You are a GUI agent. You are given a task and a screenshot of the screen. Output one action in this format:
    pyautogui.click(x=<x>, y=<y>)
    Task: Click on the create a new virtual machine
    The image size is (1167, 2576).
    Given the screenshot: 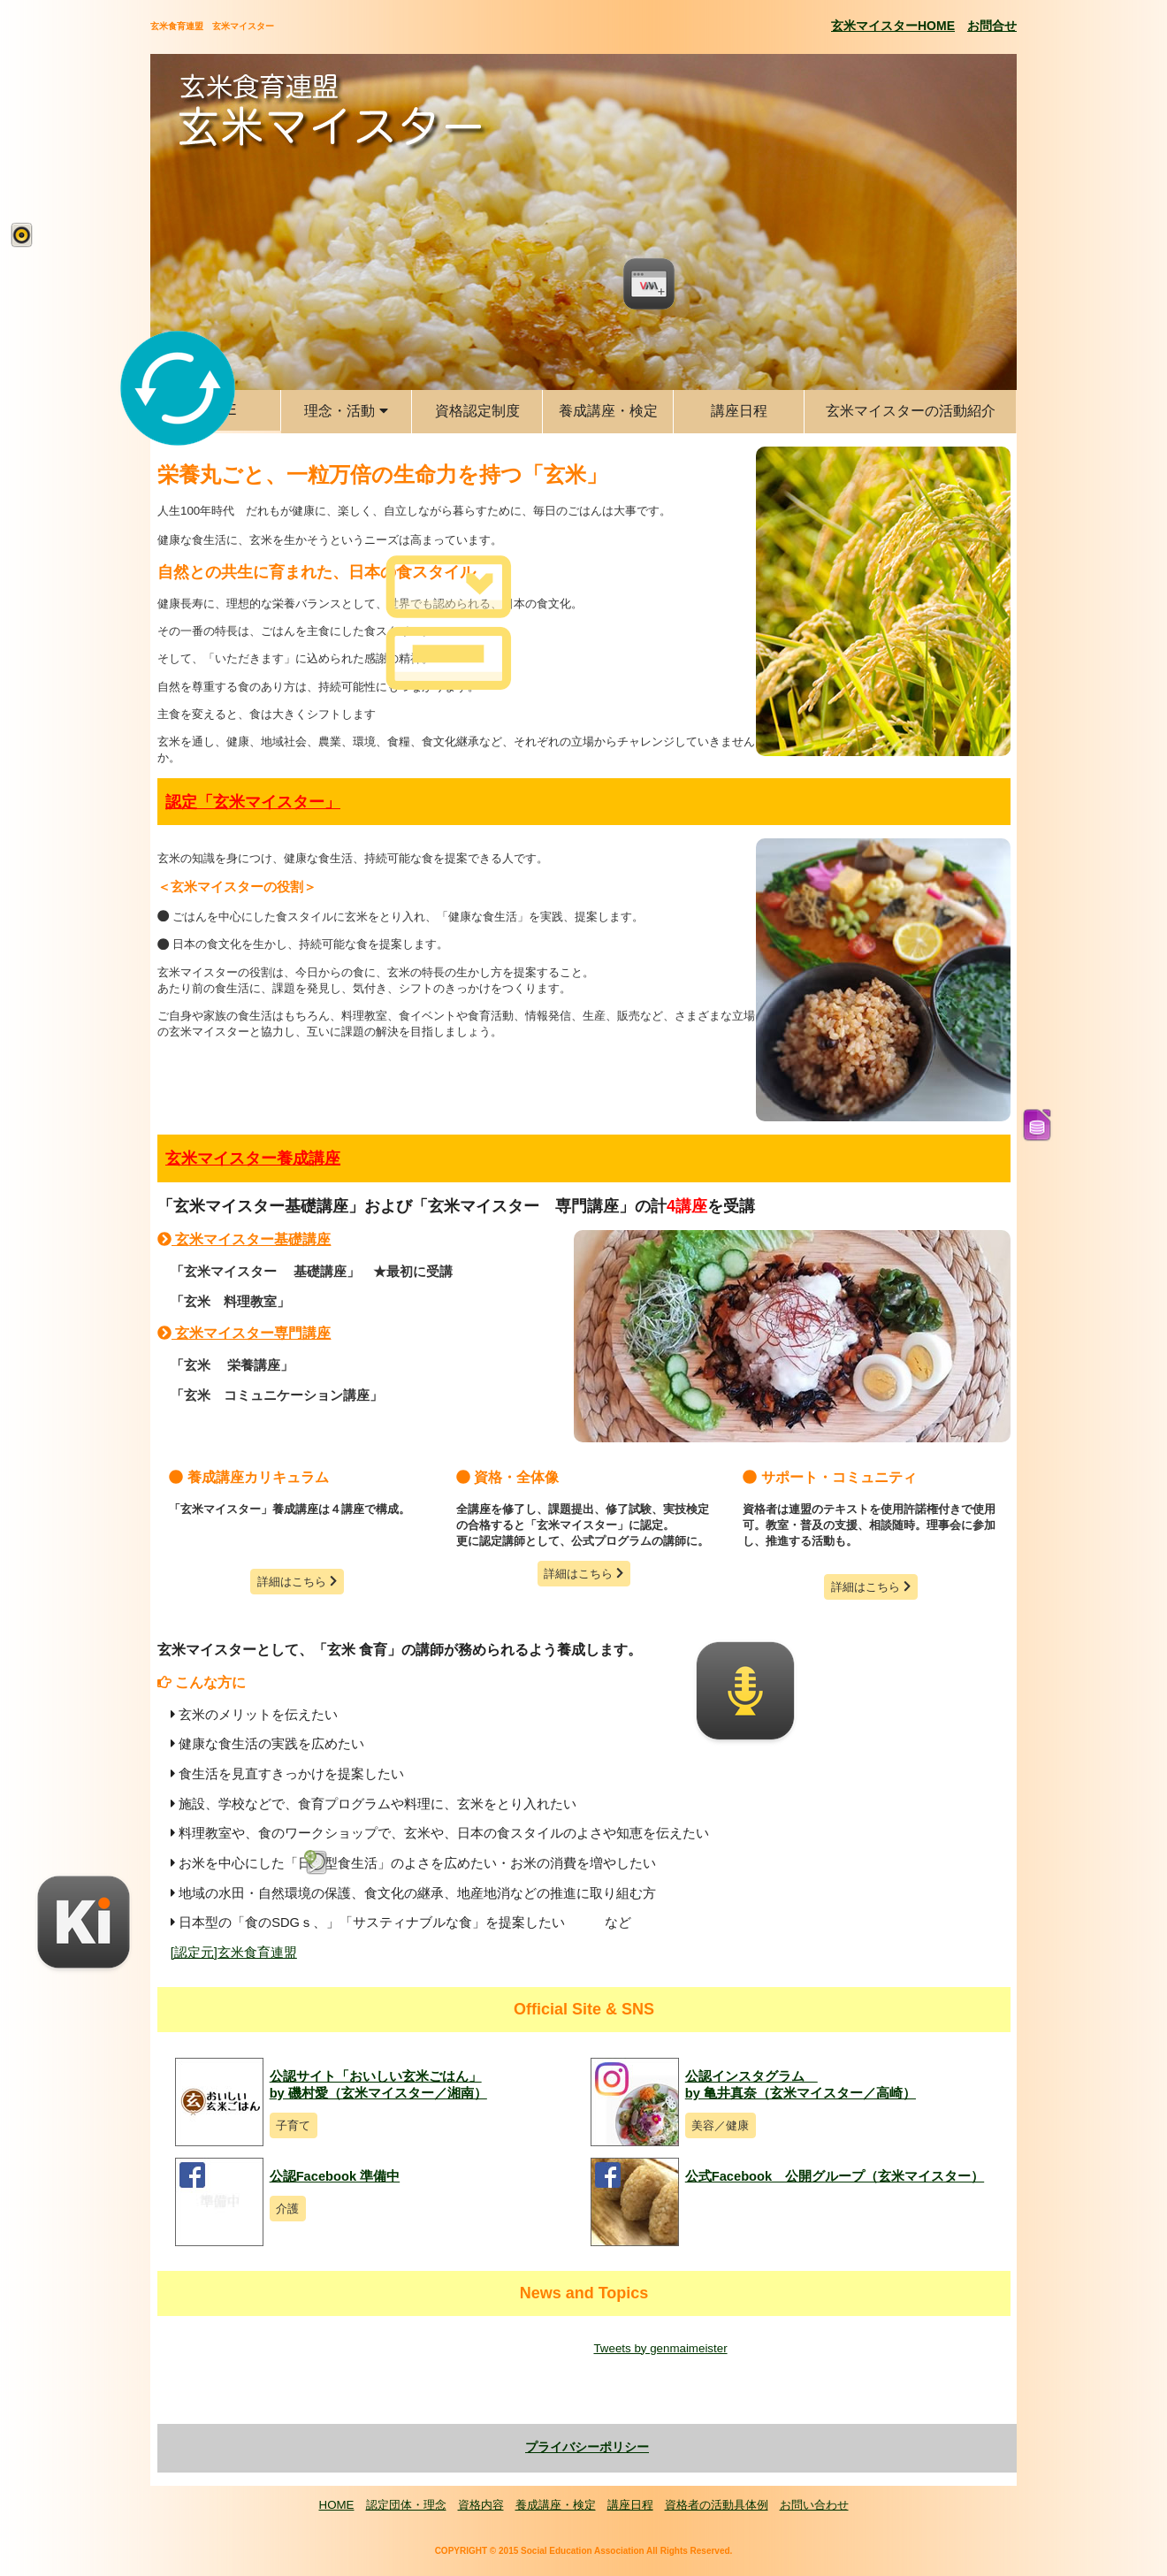 What is the action you would take?
    pyautogui.click(x=649, y=284)
    